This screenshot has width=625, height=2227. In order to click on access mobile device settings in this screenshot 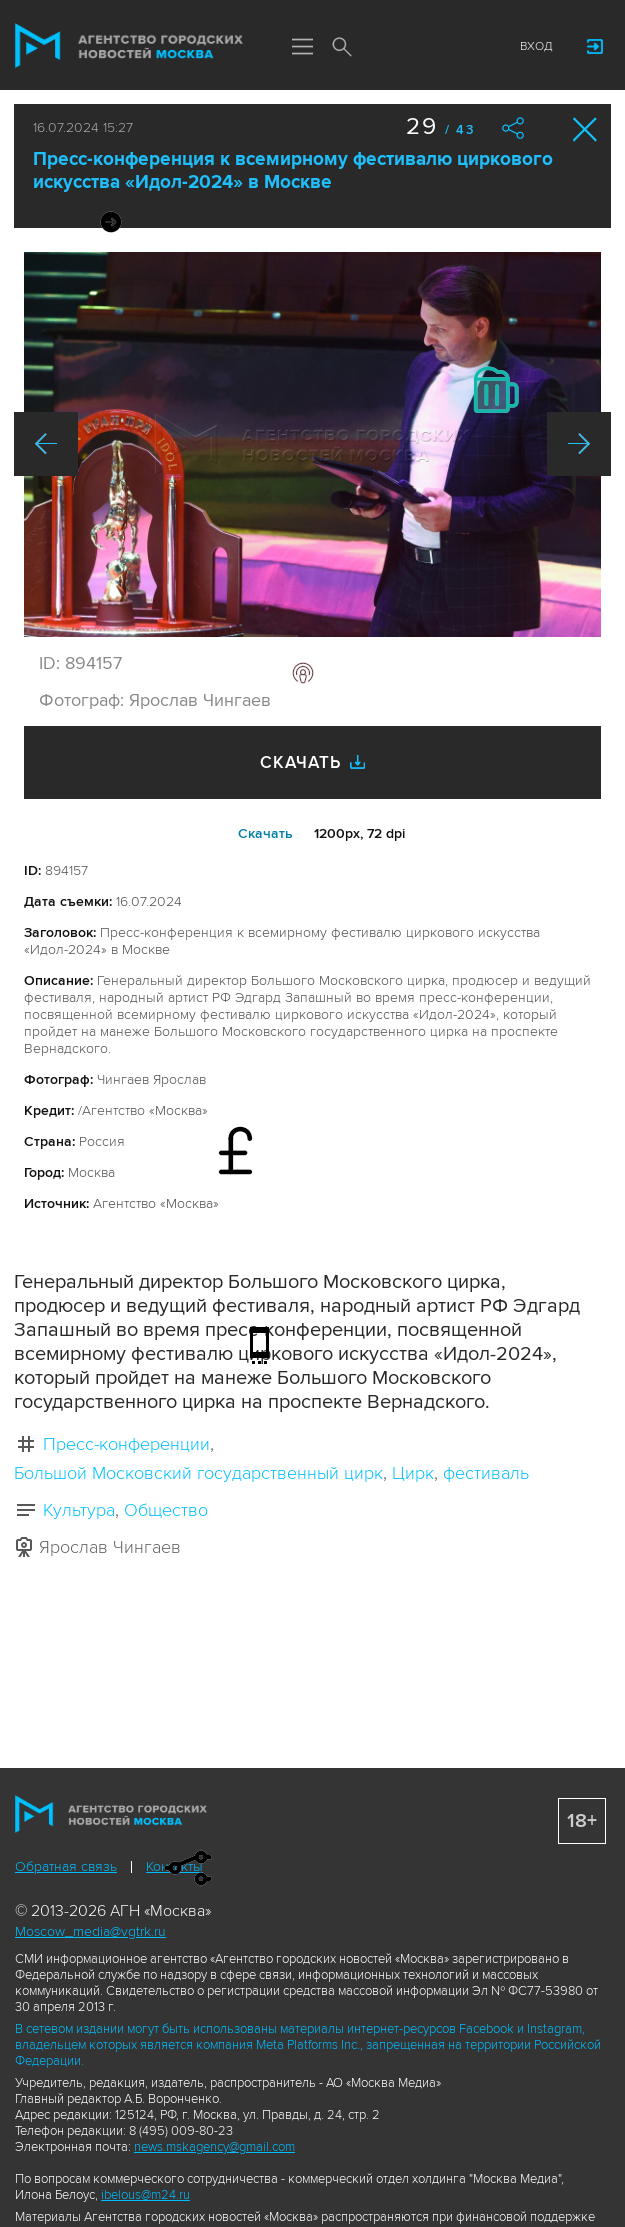, I will do `click(259, 1345)`.